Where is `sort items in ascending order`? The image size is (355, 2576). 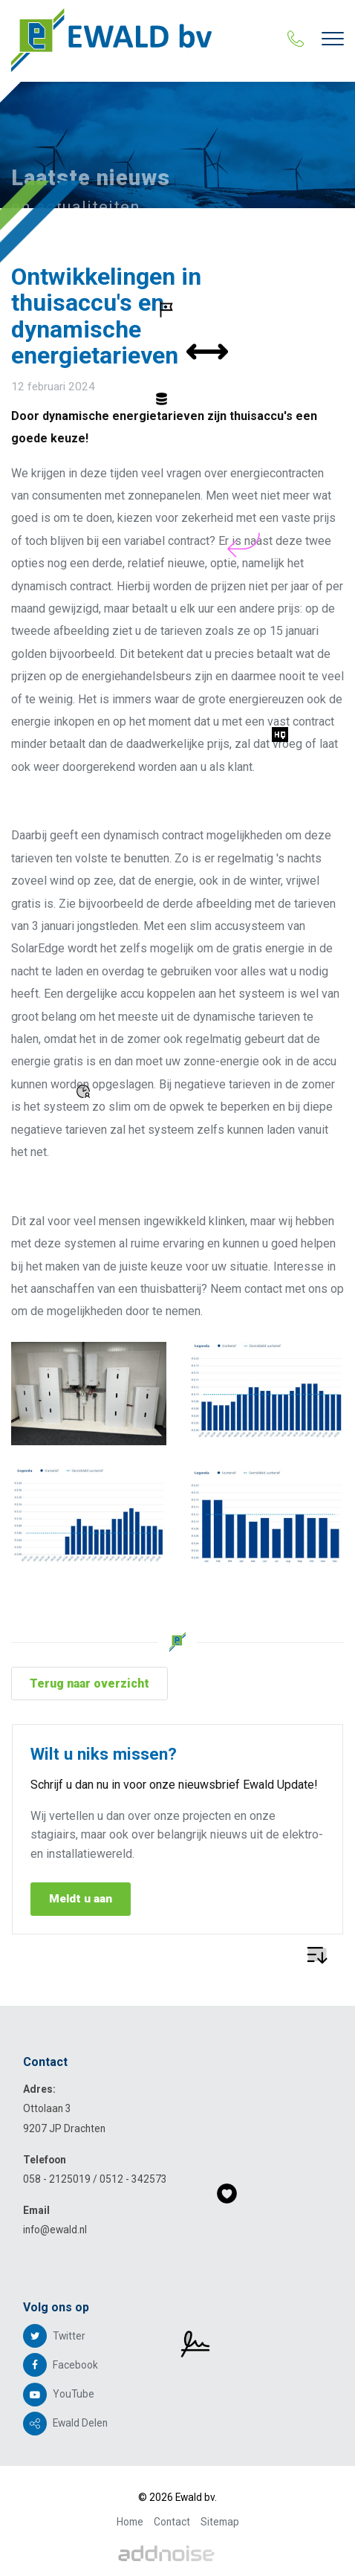
sort items in ascending order is located at coordinates (316, 1954).